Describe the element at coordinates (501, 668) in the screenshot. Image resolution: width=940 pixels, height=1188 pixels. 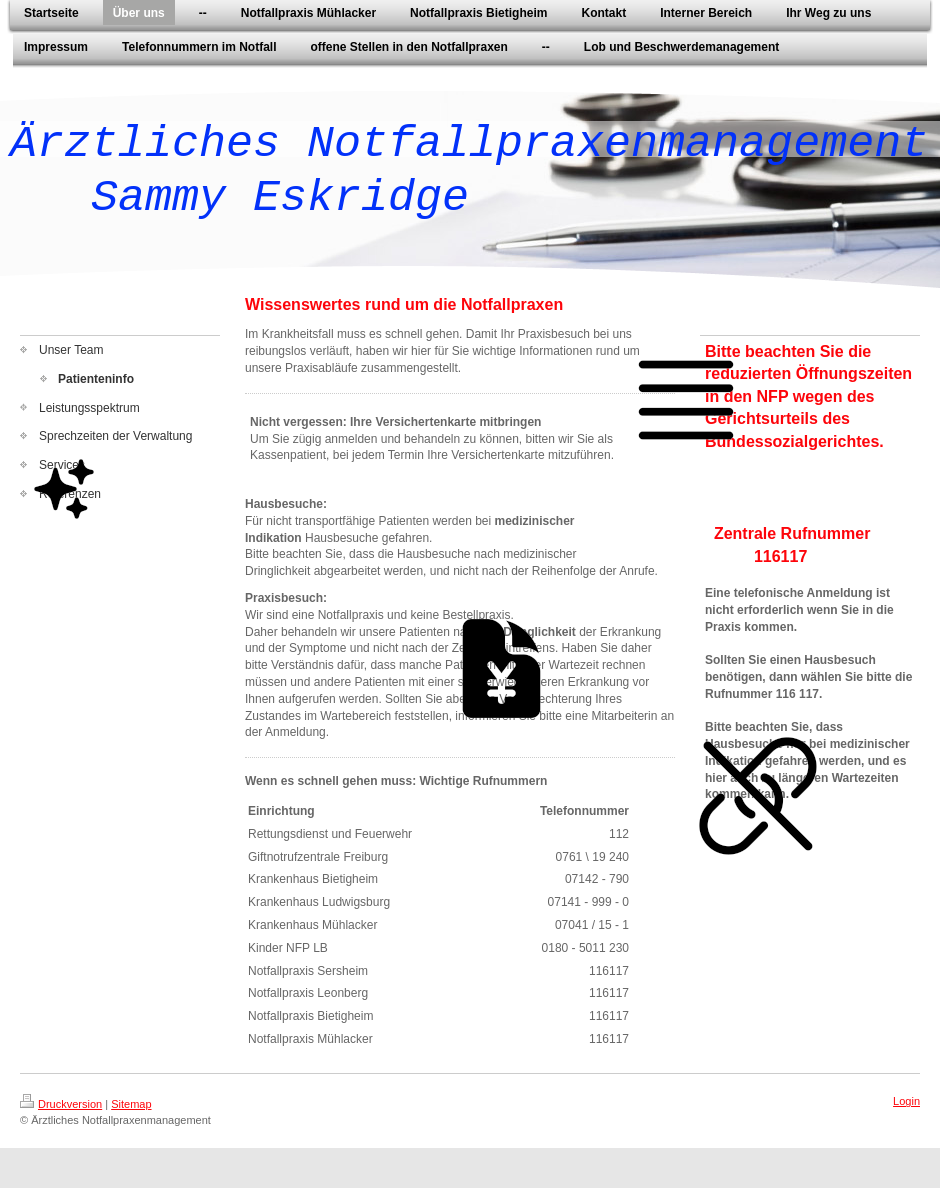
I see `view yen currency document` at that location.